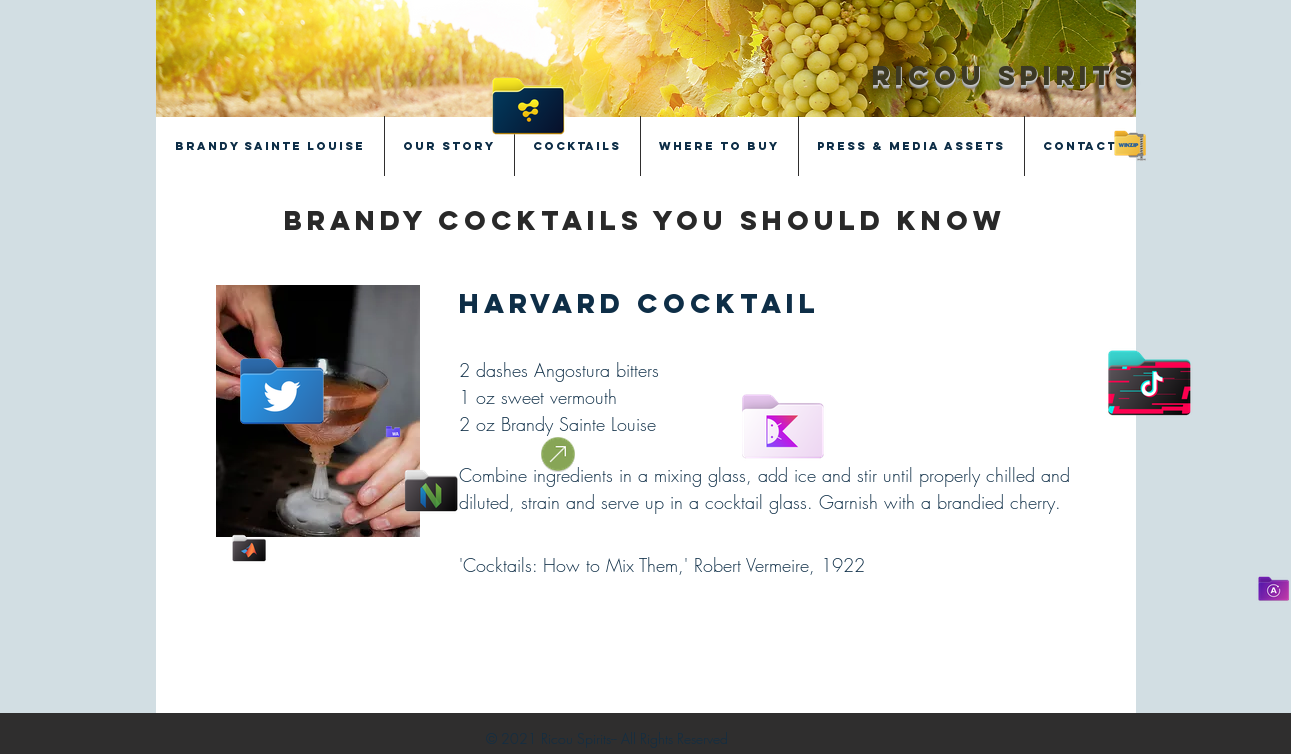  Describe the element at coordinates (431, 492) in the screenshot. I see `open neovim configuration folder` at that location.